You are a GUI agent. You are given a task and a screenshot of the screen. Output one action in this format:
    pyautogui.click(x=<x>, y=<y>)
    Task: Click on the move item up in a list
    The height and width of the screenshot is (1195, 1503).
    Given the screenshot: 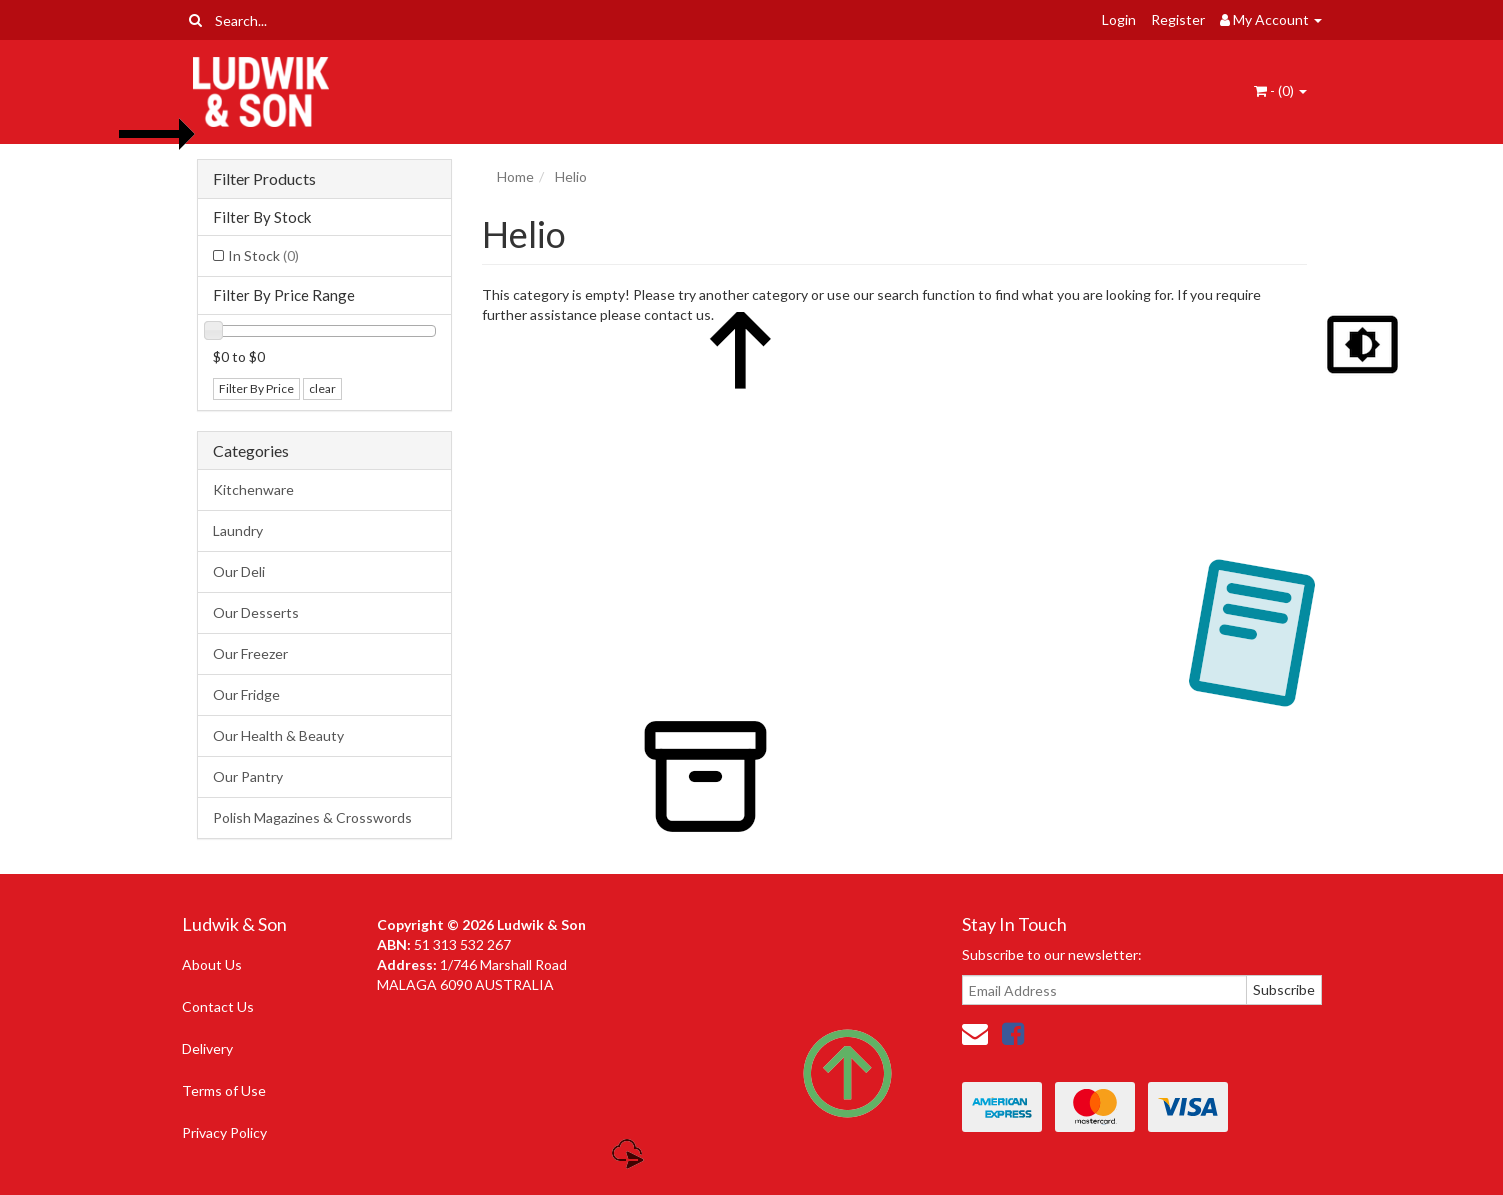 What is the action you would take?
    pyautogui.click(x=742, y=355)
    